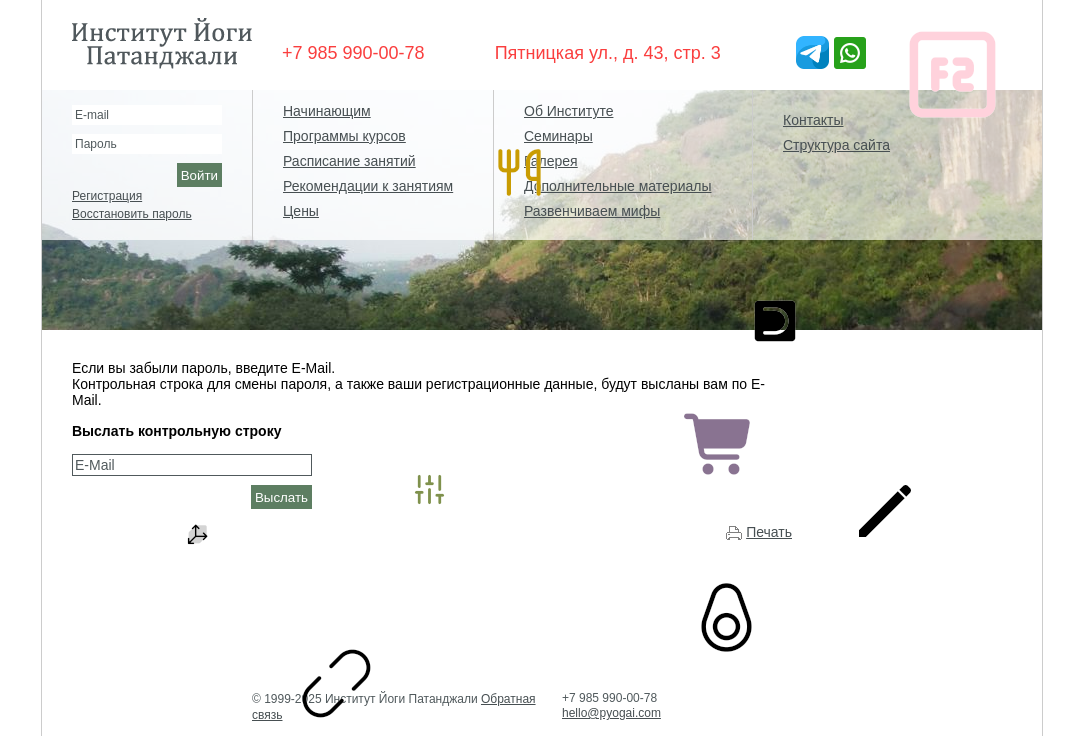 This screenshot has width=1084, height=736. Describe the element at coordinates (429, 489) in the screenshot. I see `adjust settings or preferences` at that location.